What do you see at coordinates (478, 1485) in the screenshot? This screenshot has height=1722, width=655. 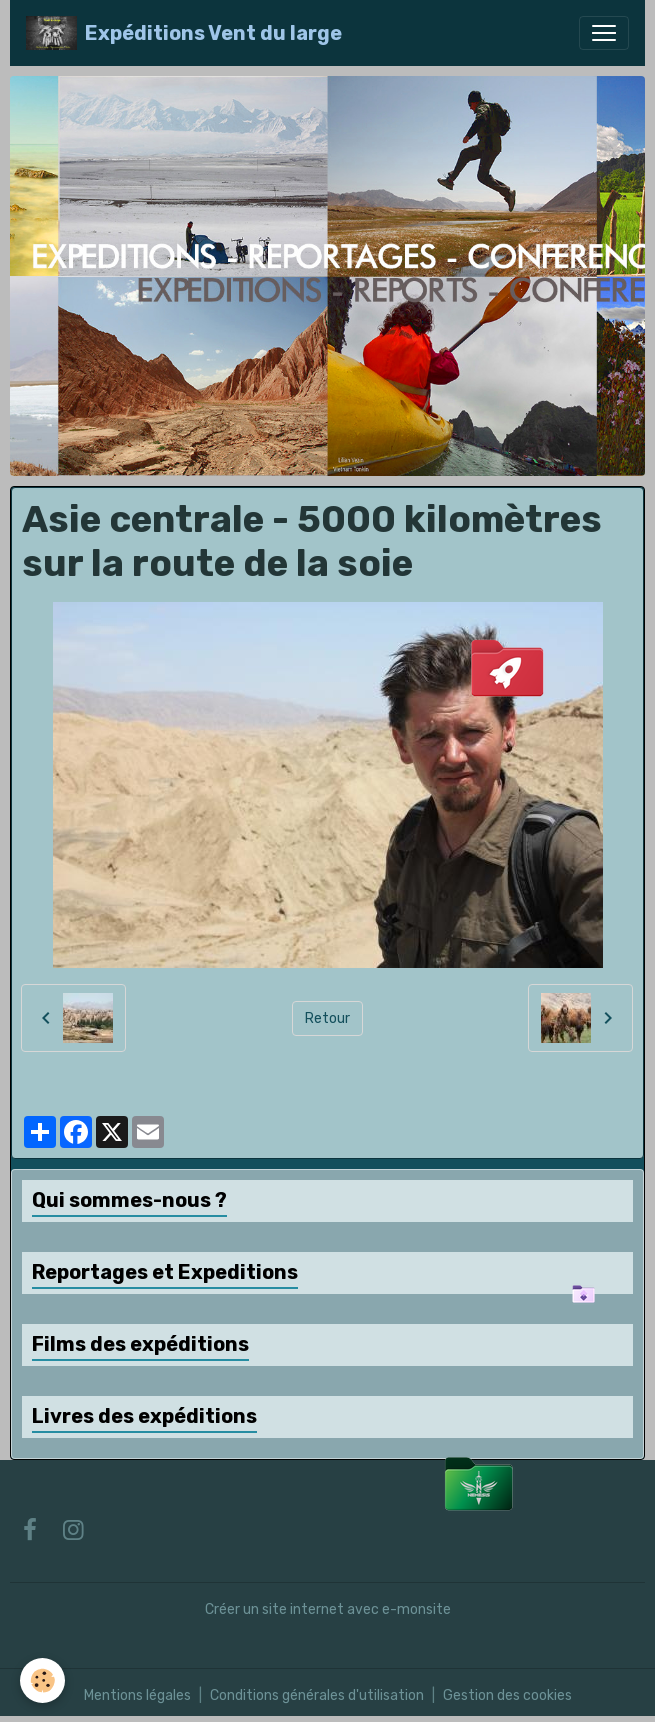 I see `open the nyk nemesis team or game folder` at bounding box center [478, 1485].